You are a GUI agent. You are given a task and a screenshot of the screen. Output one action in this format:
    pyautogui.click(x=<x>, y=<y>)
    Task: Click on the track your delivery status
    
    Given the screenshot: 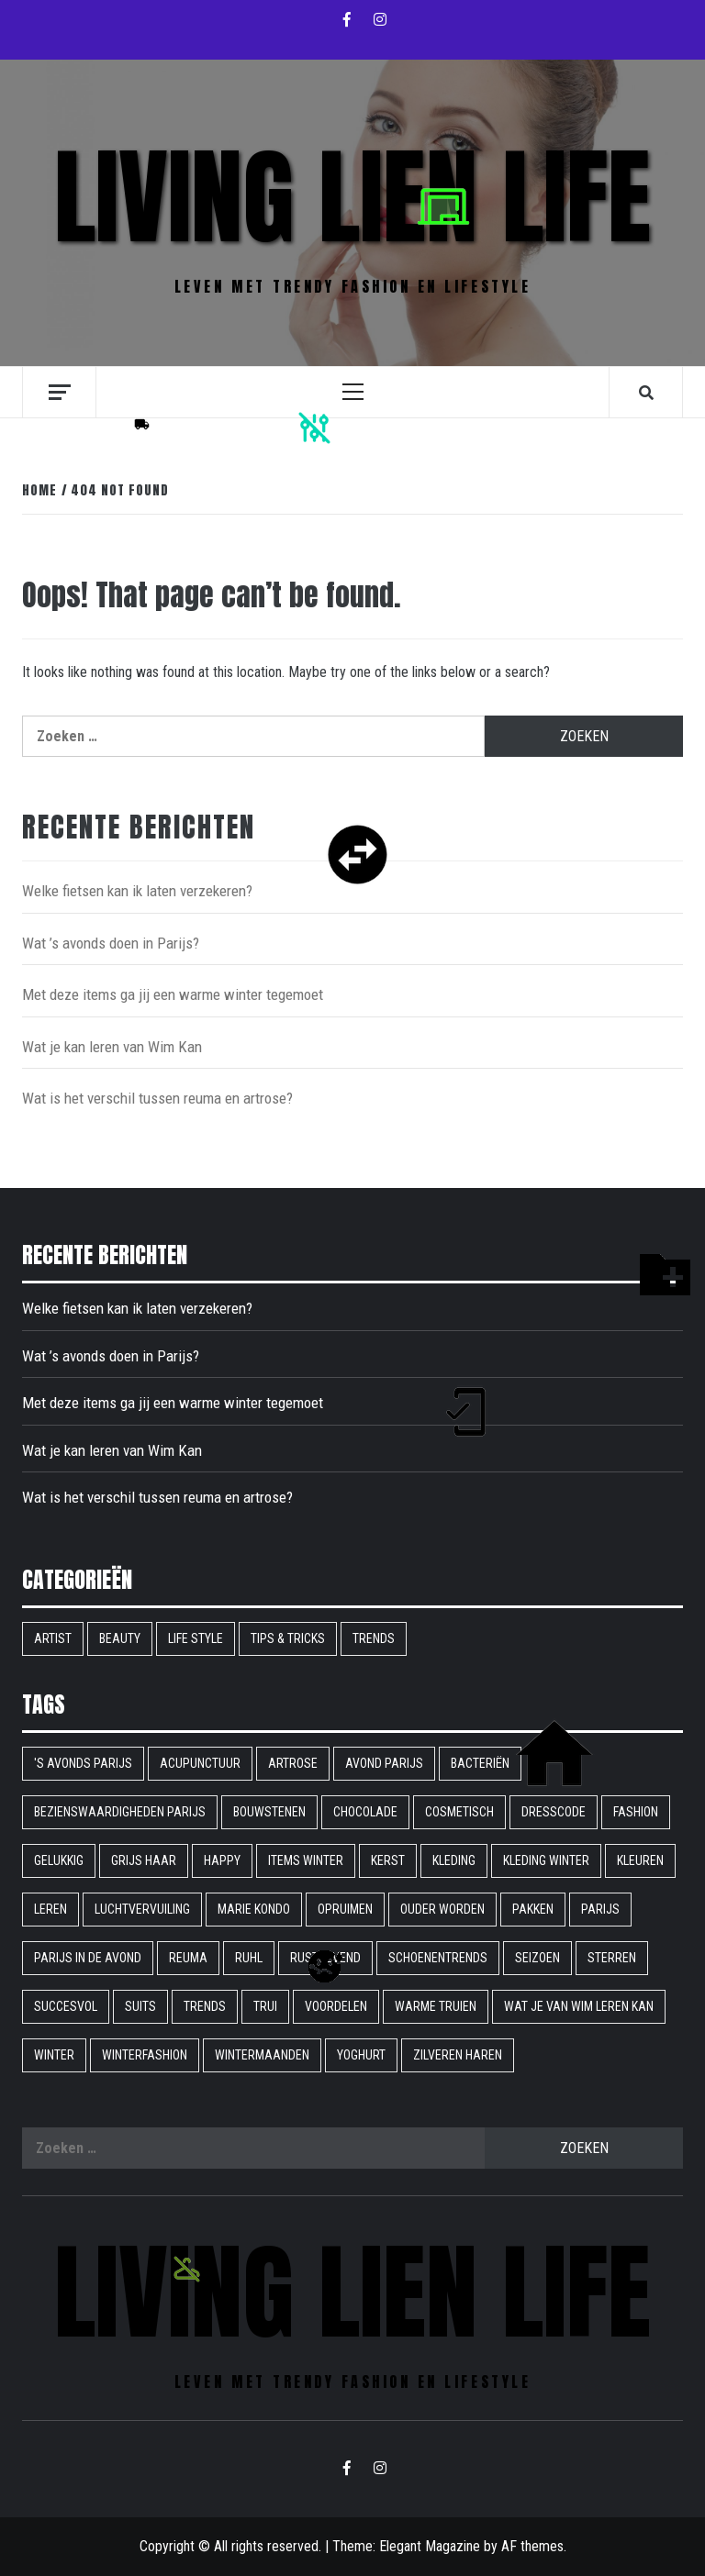 What is the action you would take?
    pyautogui.click(x=141, y=424)
    